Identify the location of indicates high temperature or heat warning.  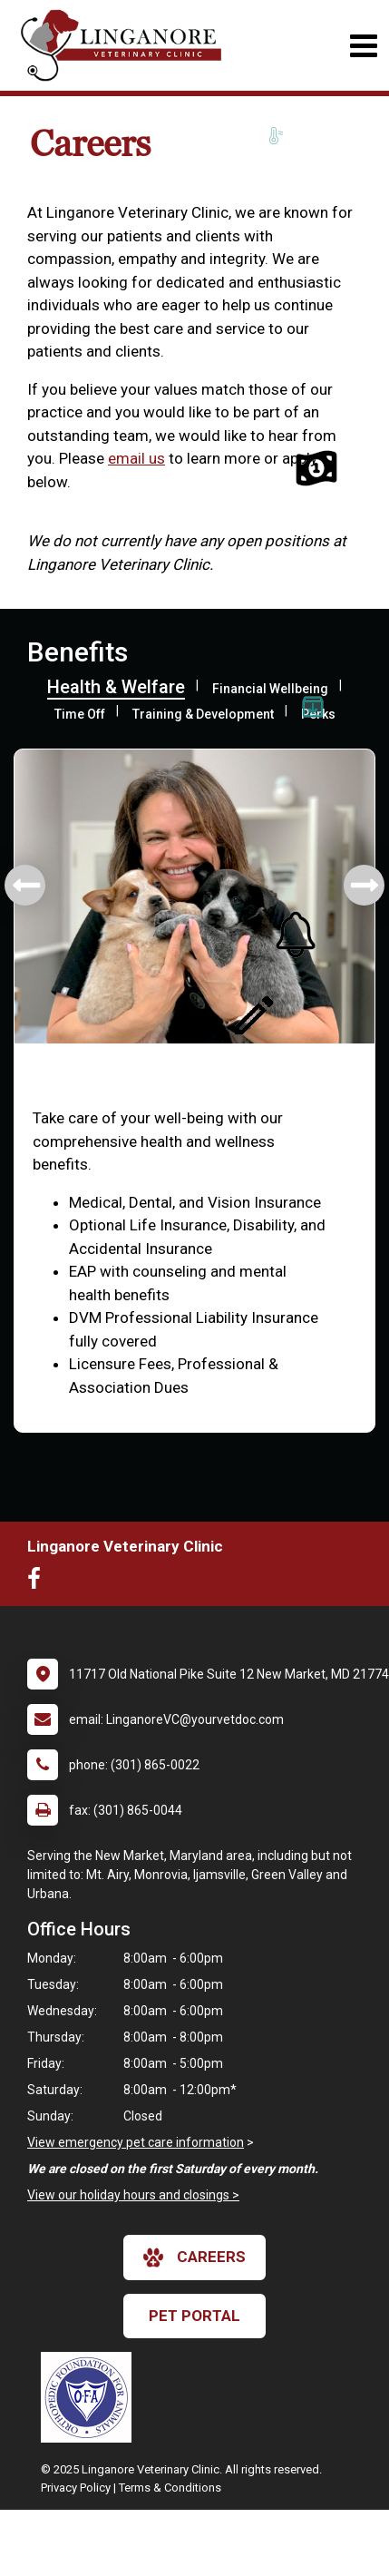
(274, 135).